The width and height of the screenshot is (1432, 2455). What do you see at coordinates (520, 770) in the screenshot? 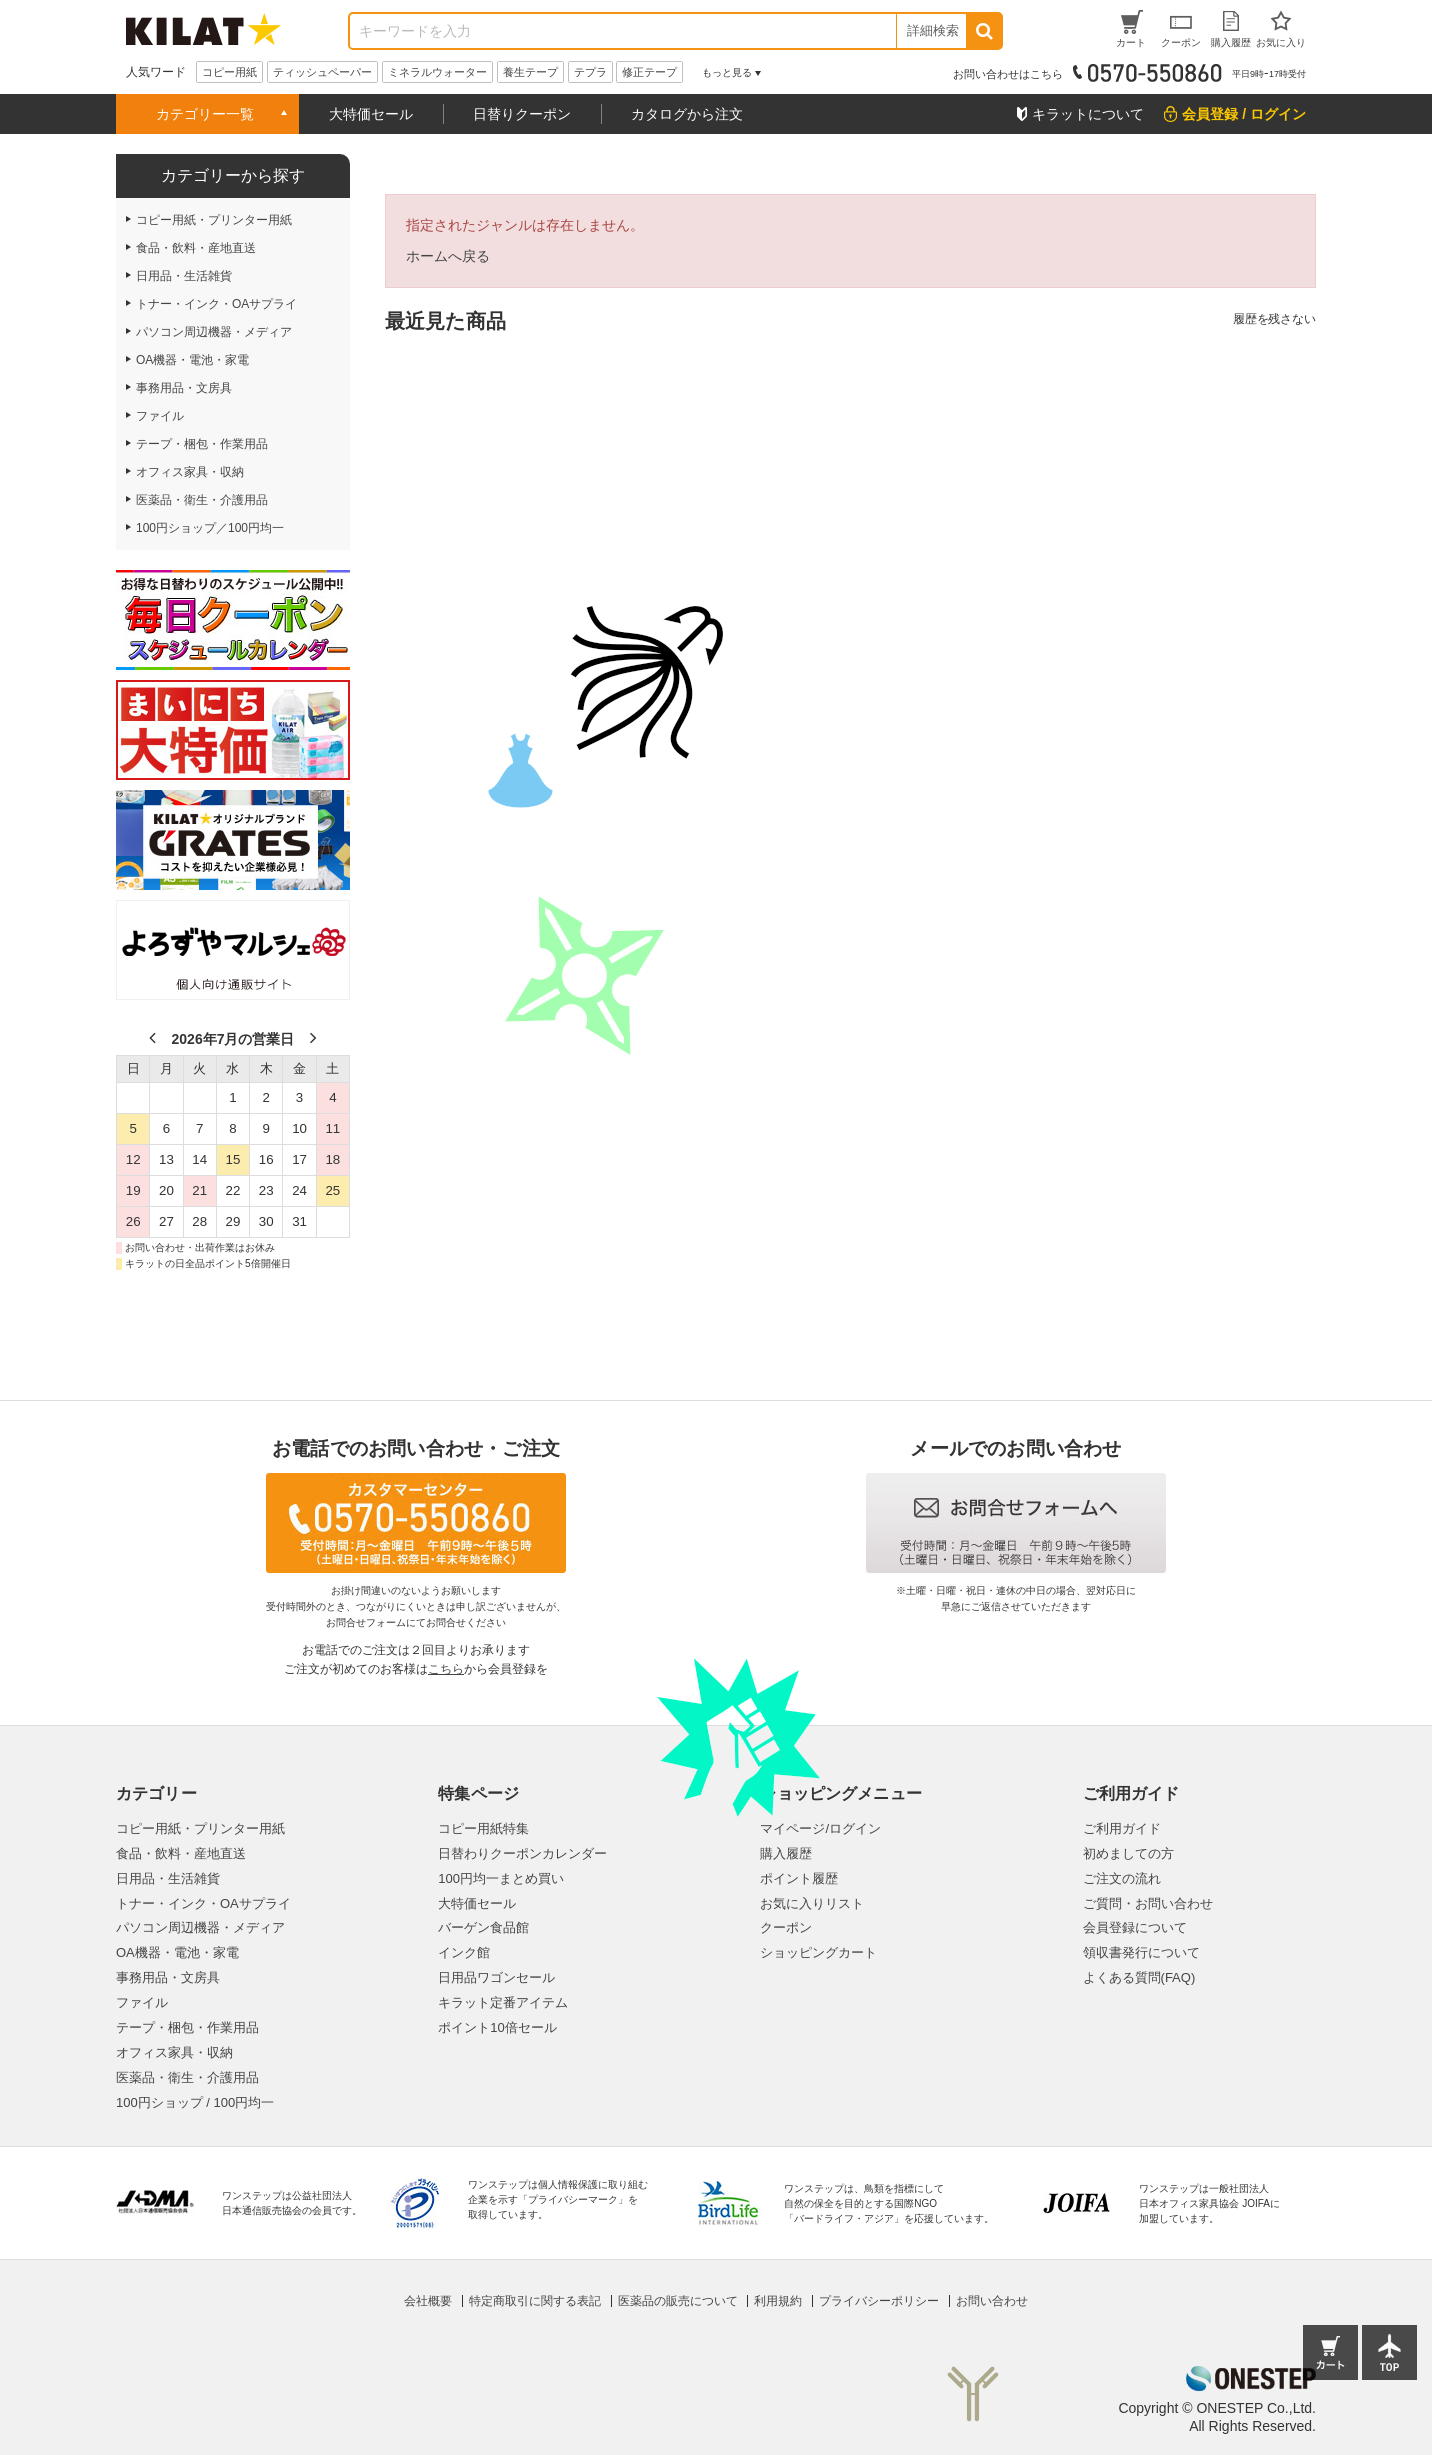
I see `select a dress or clothing item` at bounding box center [520, 770].